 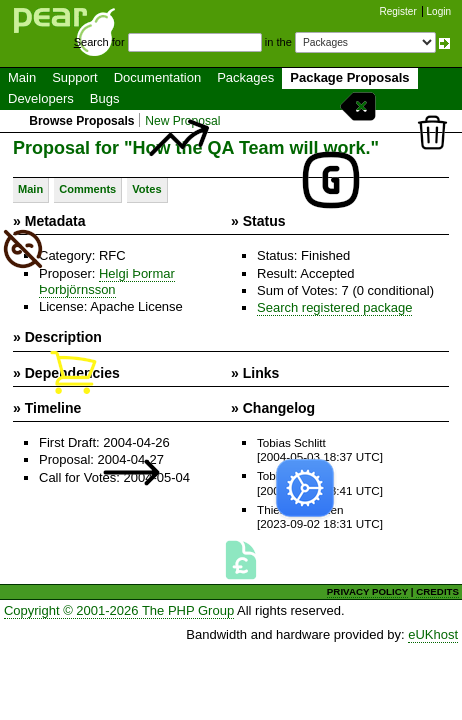 What do you see at coordinates (305, 488) in the screenshot?
I see `access system settings and preferences` at bounding box center [305, 488].